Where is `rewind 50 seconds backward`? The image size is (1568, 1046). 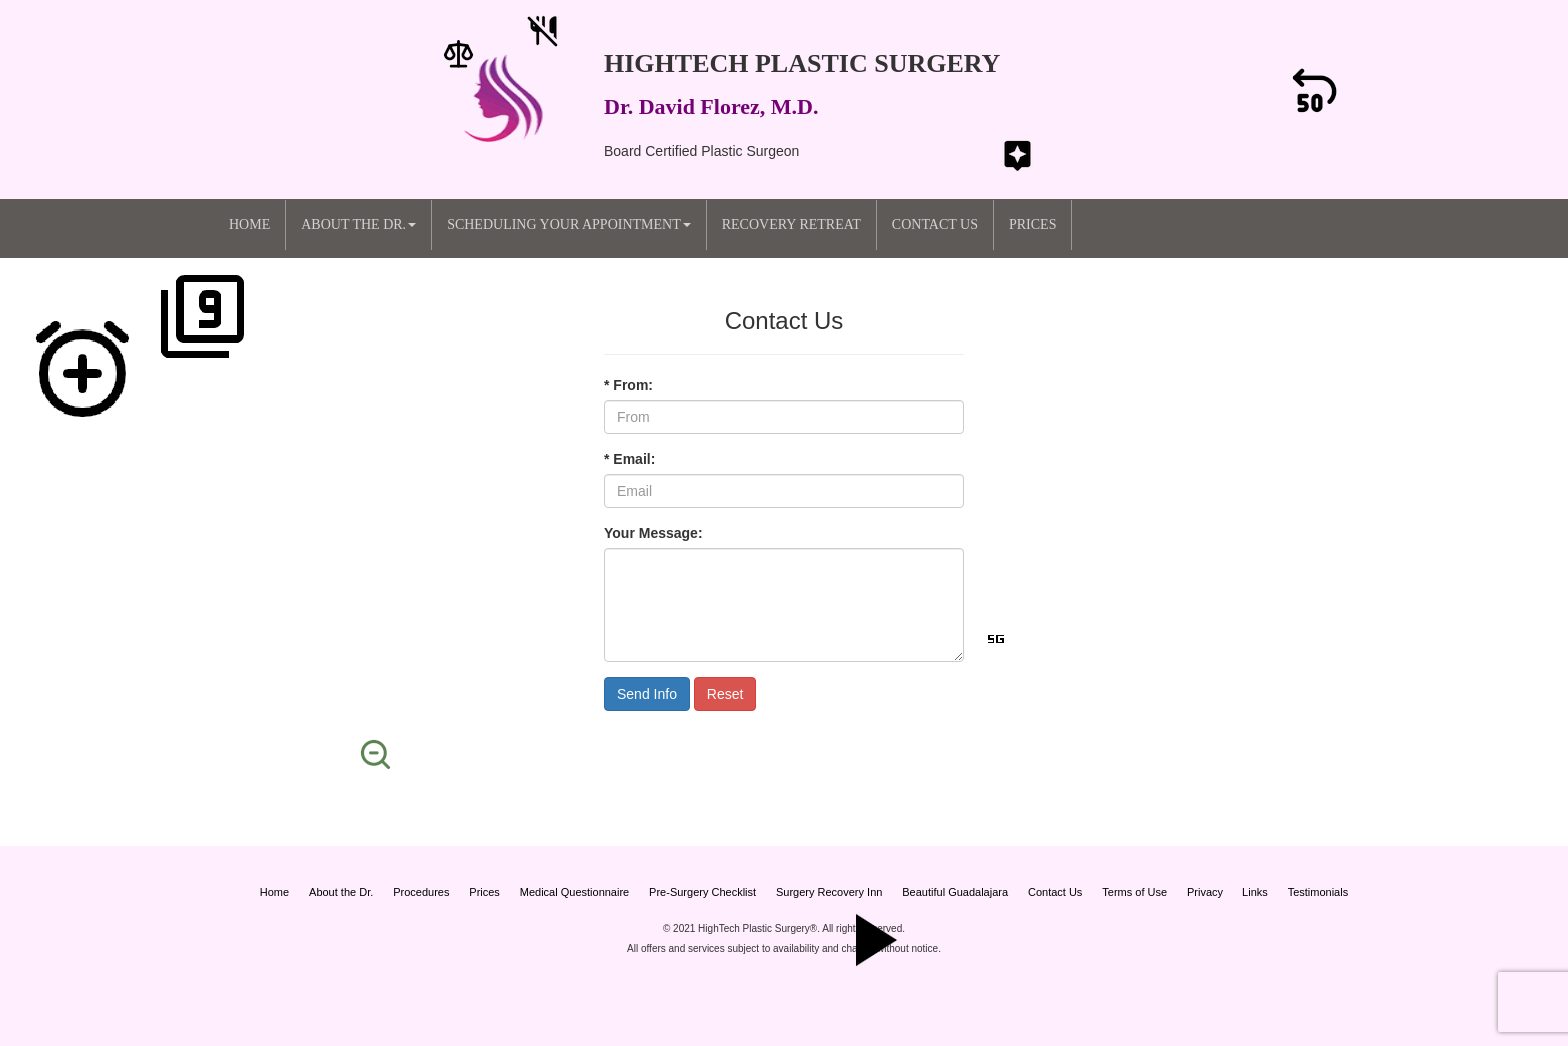 rewind 50 seconds backward is located at coordinates (1313, 91).